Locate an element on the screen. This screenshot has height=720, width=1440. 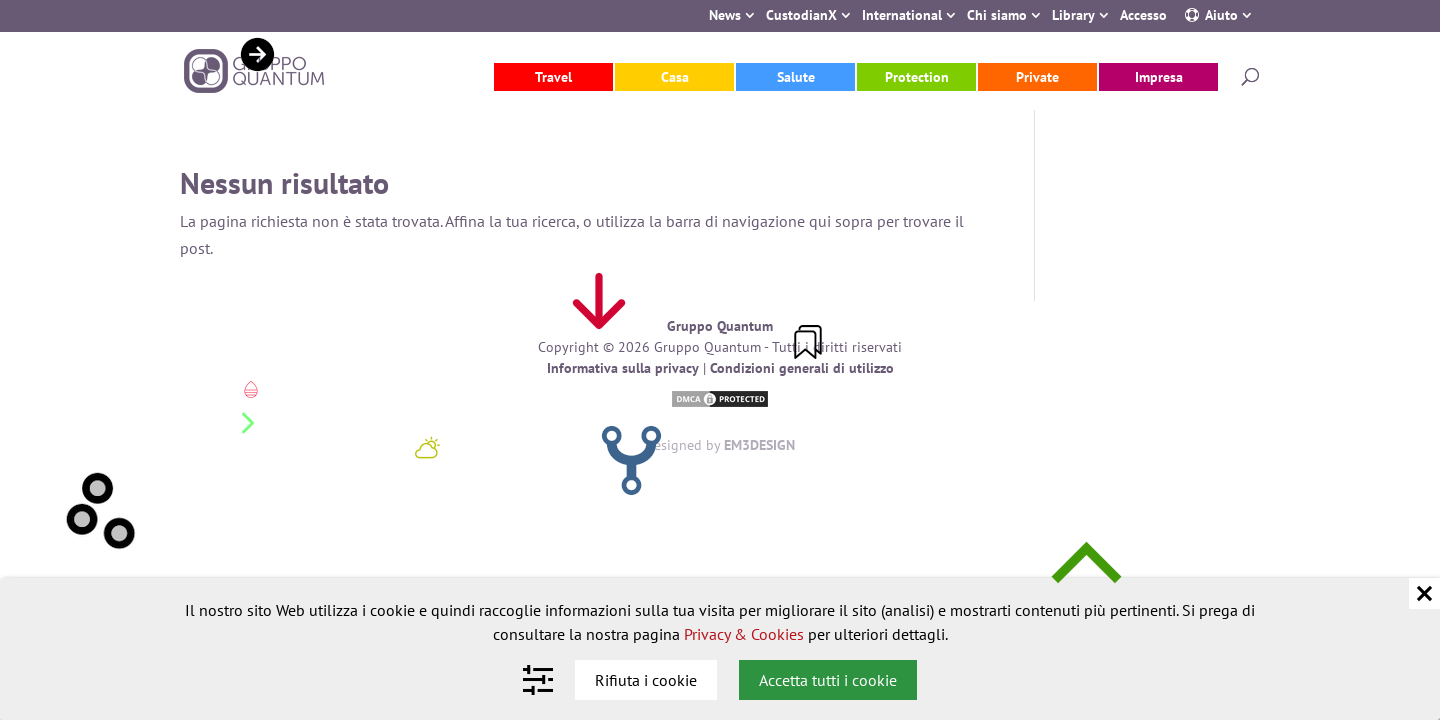
scroll down or view more content is located at coordinates (599, 301).